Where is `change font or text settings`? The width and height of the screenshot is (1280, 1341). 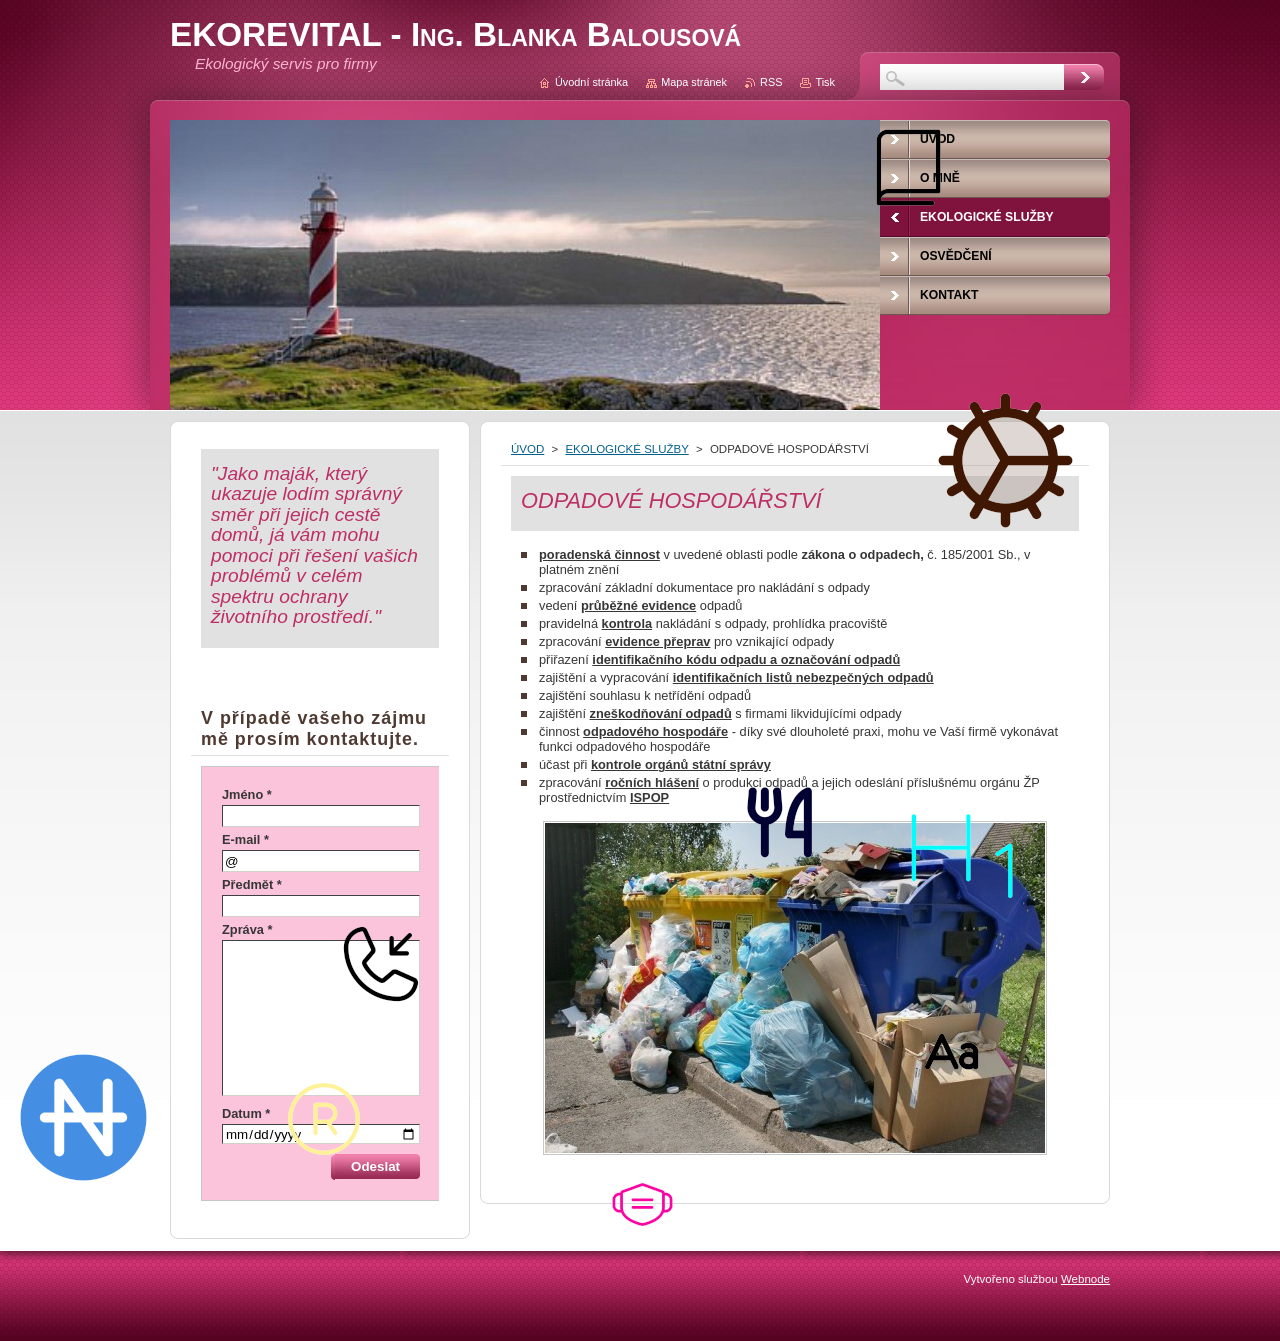 change font or text settings is located at coordinates (952, 1052).